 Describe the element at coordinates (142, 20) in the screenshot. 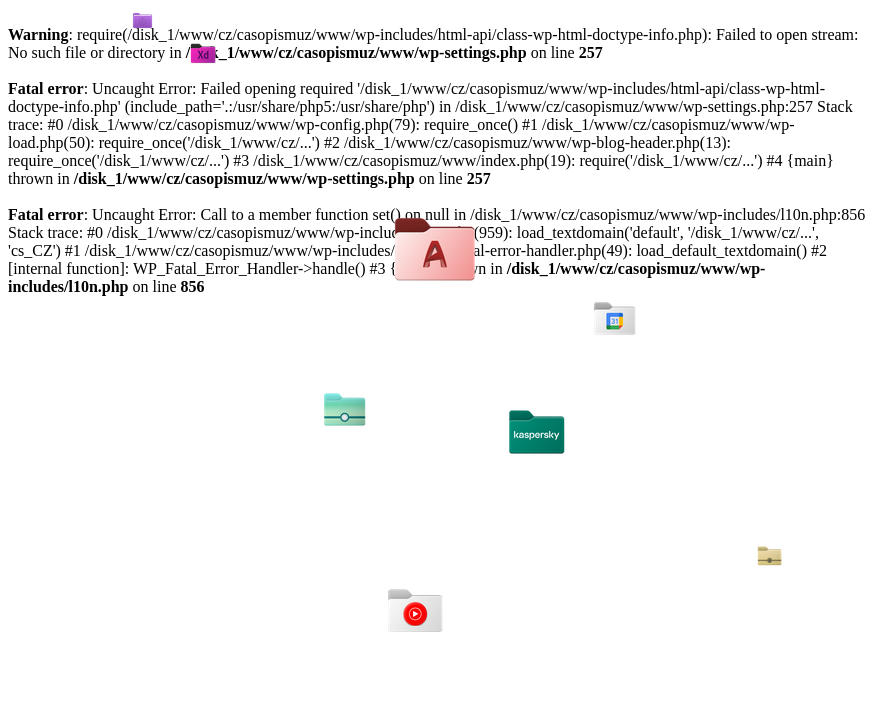

I see `access public or shared folder` at that location.